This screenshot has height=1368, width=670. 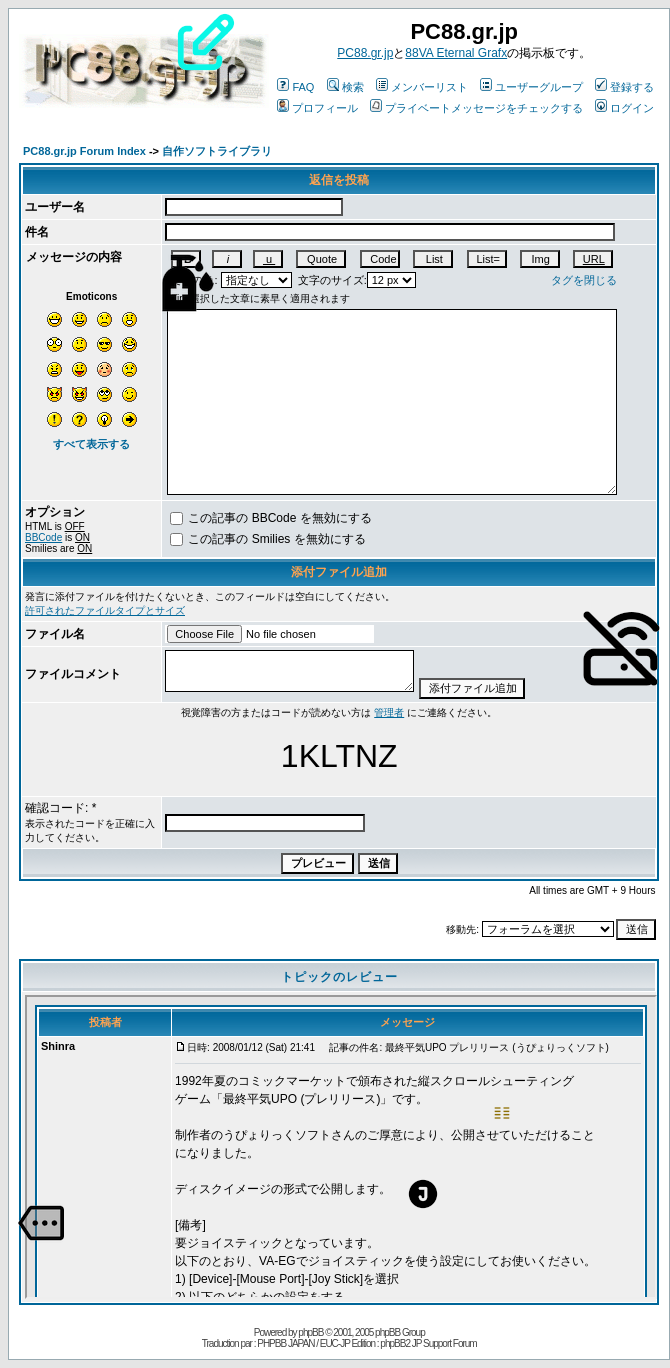 What do you see at coordinates (620, 648) in the screenshot?
I see `router disconnected or offline` at bounding box center [620, 648].